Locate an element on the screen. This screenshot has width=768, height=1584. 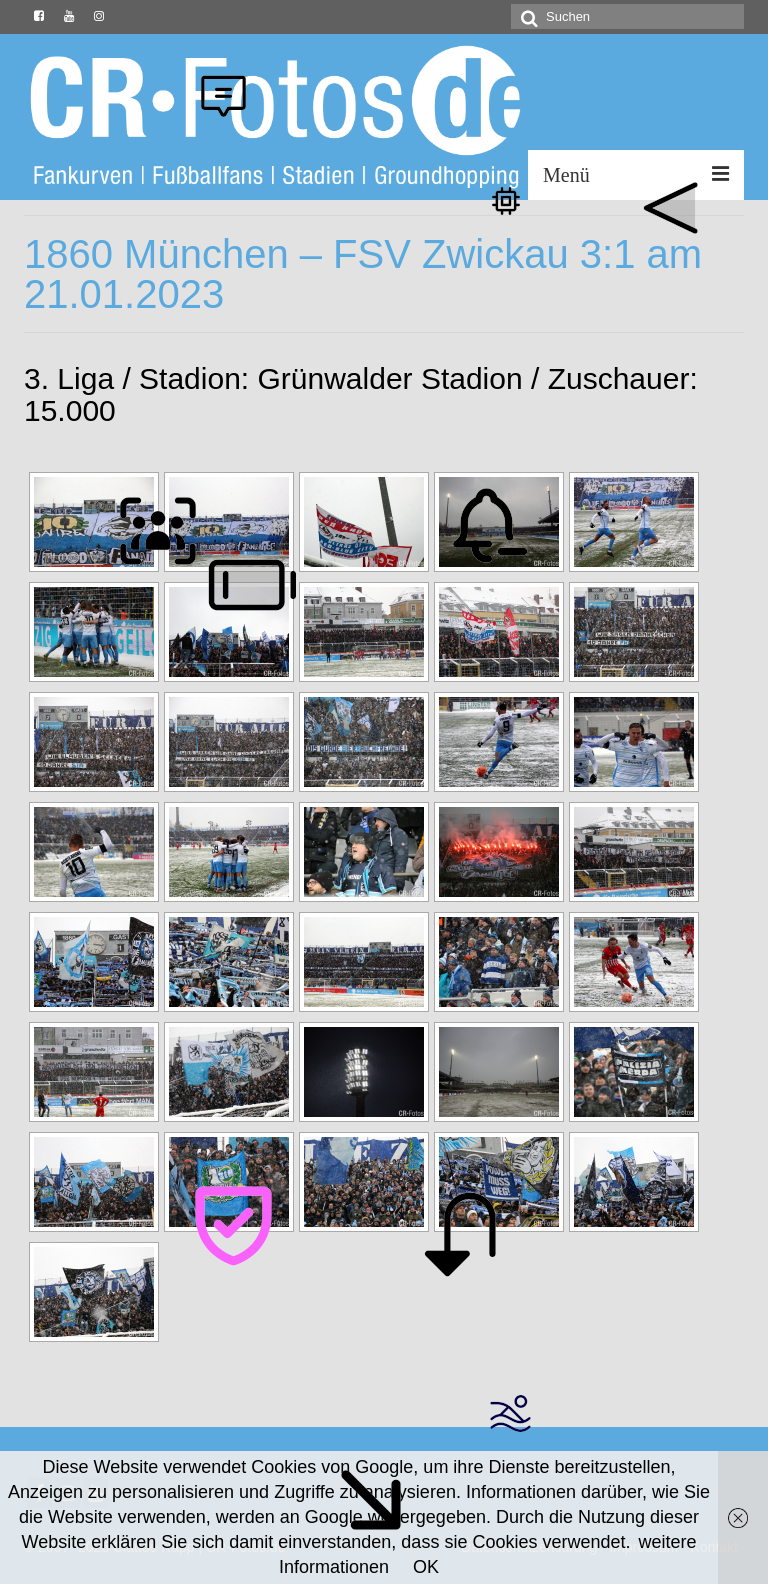
indicates low battery level is located at coordinates (251, 585).